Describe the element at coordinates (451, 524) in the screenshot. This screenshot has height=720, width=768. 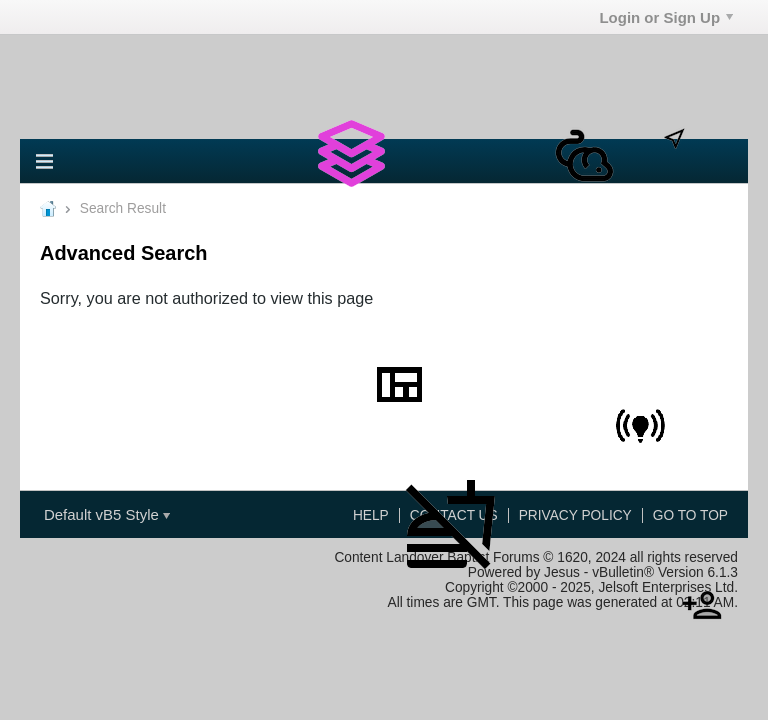
I see `indicates food is not allowed in this area` at that location.